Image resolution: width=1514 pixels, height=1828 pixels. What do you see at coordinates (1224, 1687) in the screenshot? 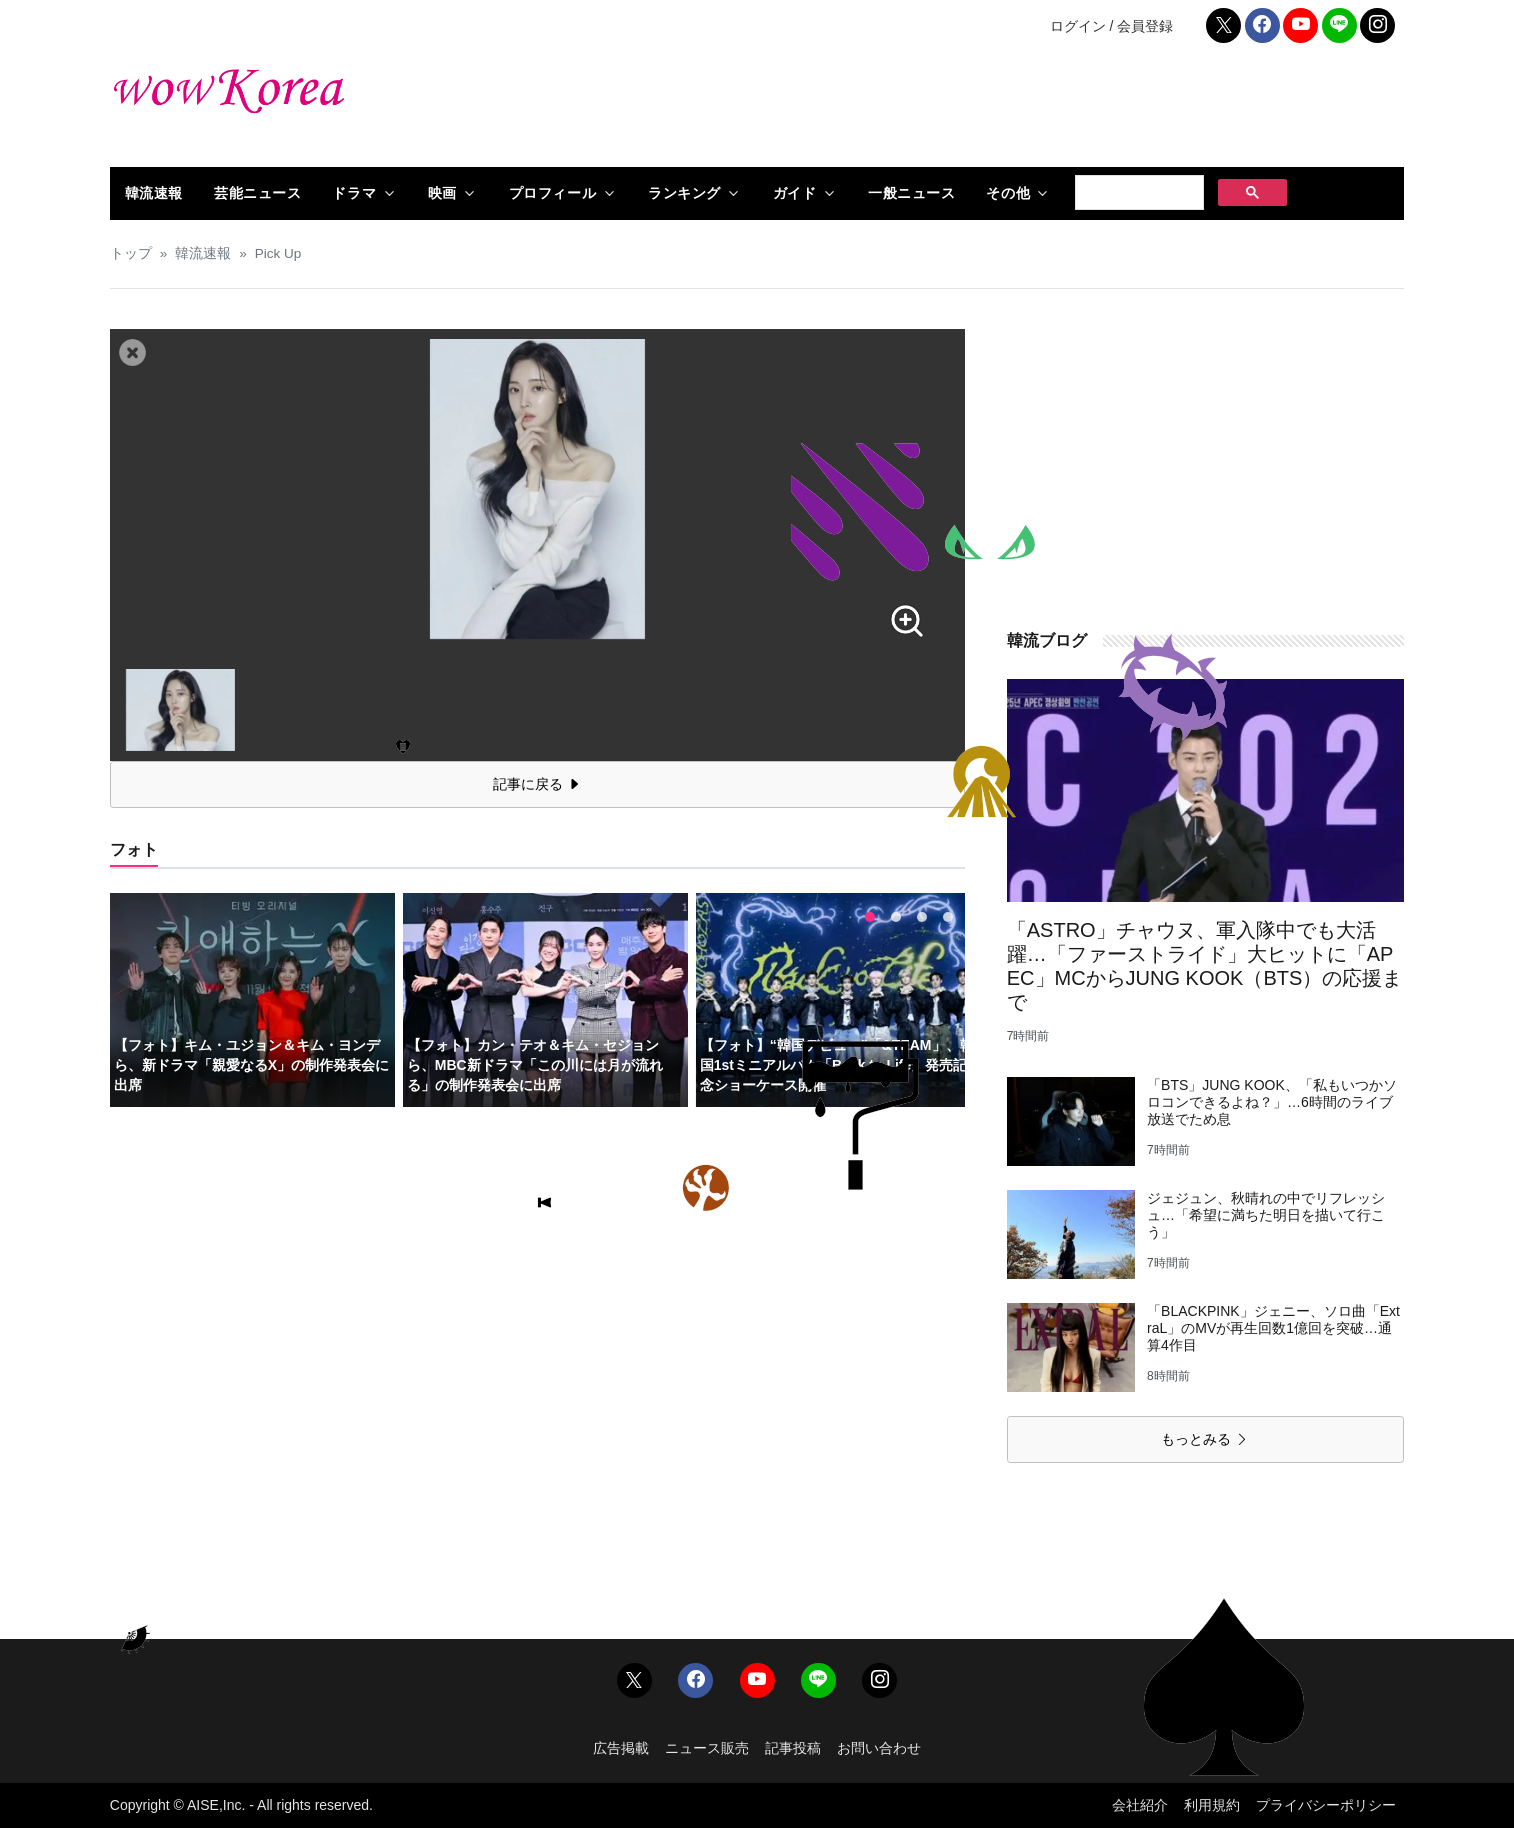
I see `spades suit symbol in a card game` at bounding box center [1224, 1687].